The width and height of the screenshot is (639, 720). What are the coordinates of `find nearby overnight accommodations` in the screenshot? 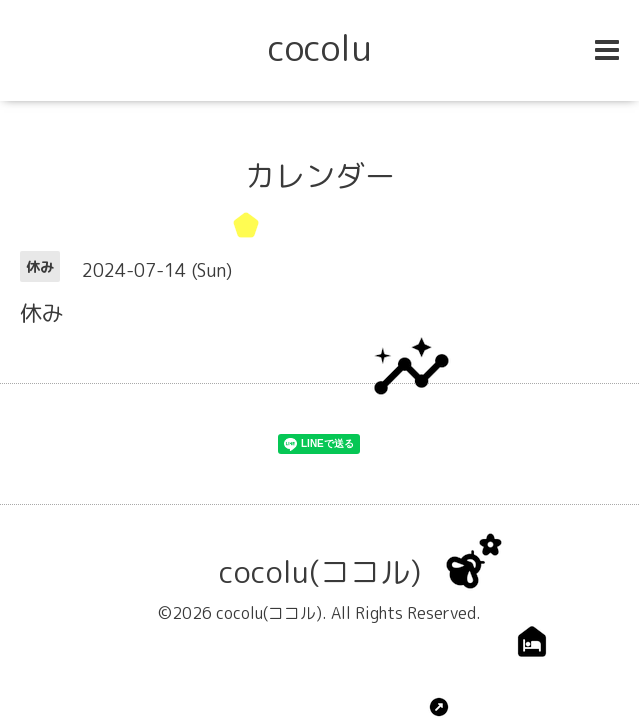 It's located at (532, 641).